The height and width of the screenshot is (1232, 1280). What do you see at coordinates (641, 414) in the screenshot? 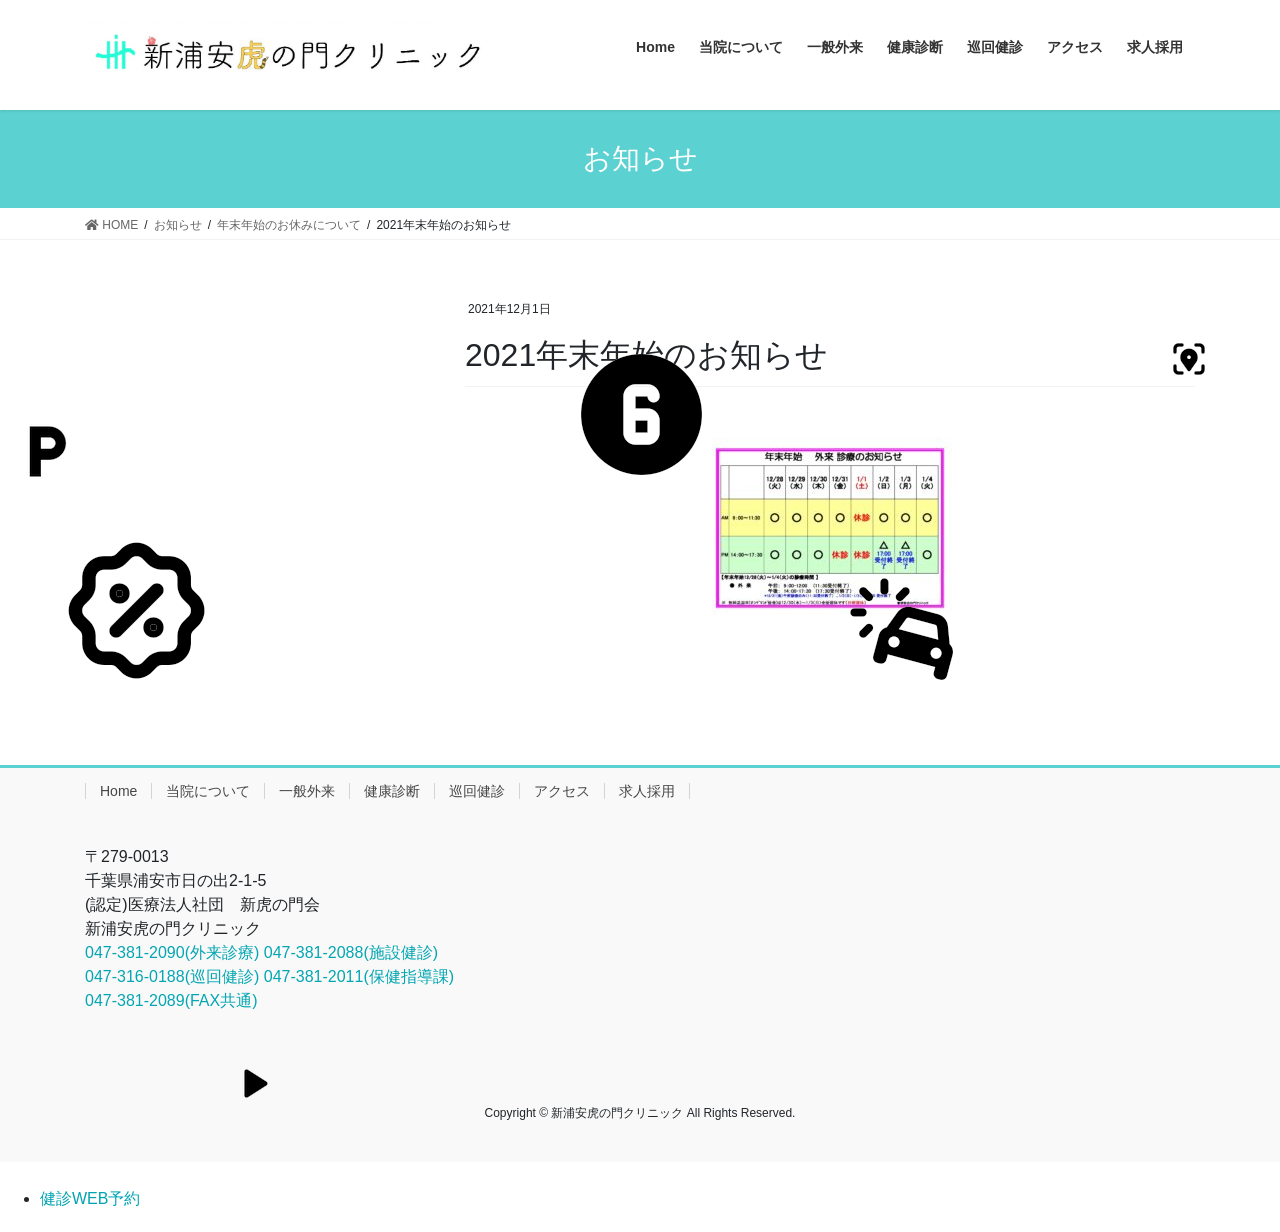
I see `indicates step 6 in a numbered process` at bounding box center [641, 414].